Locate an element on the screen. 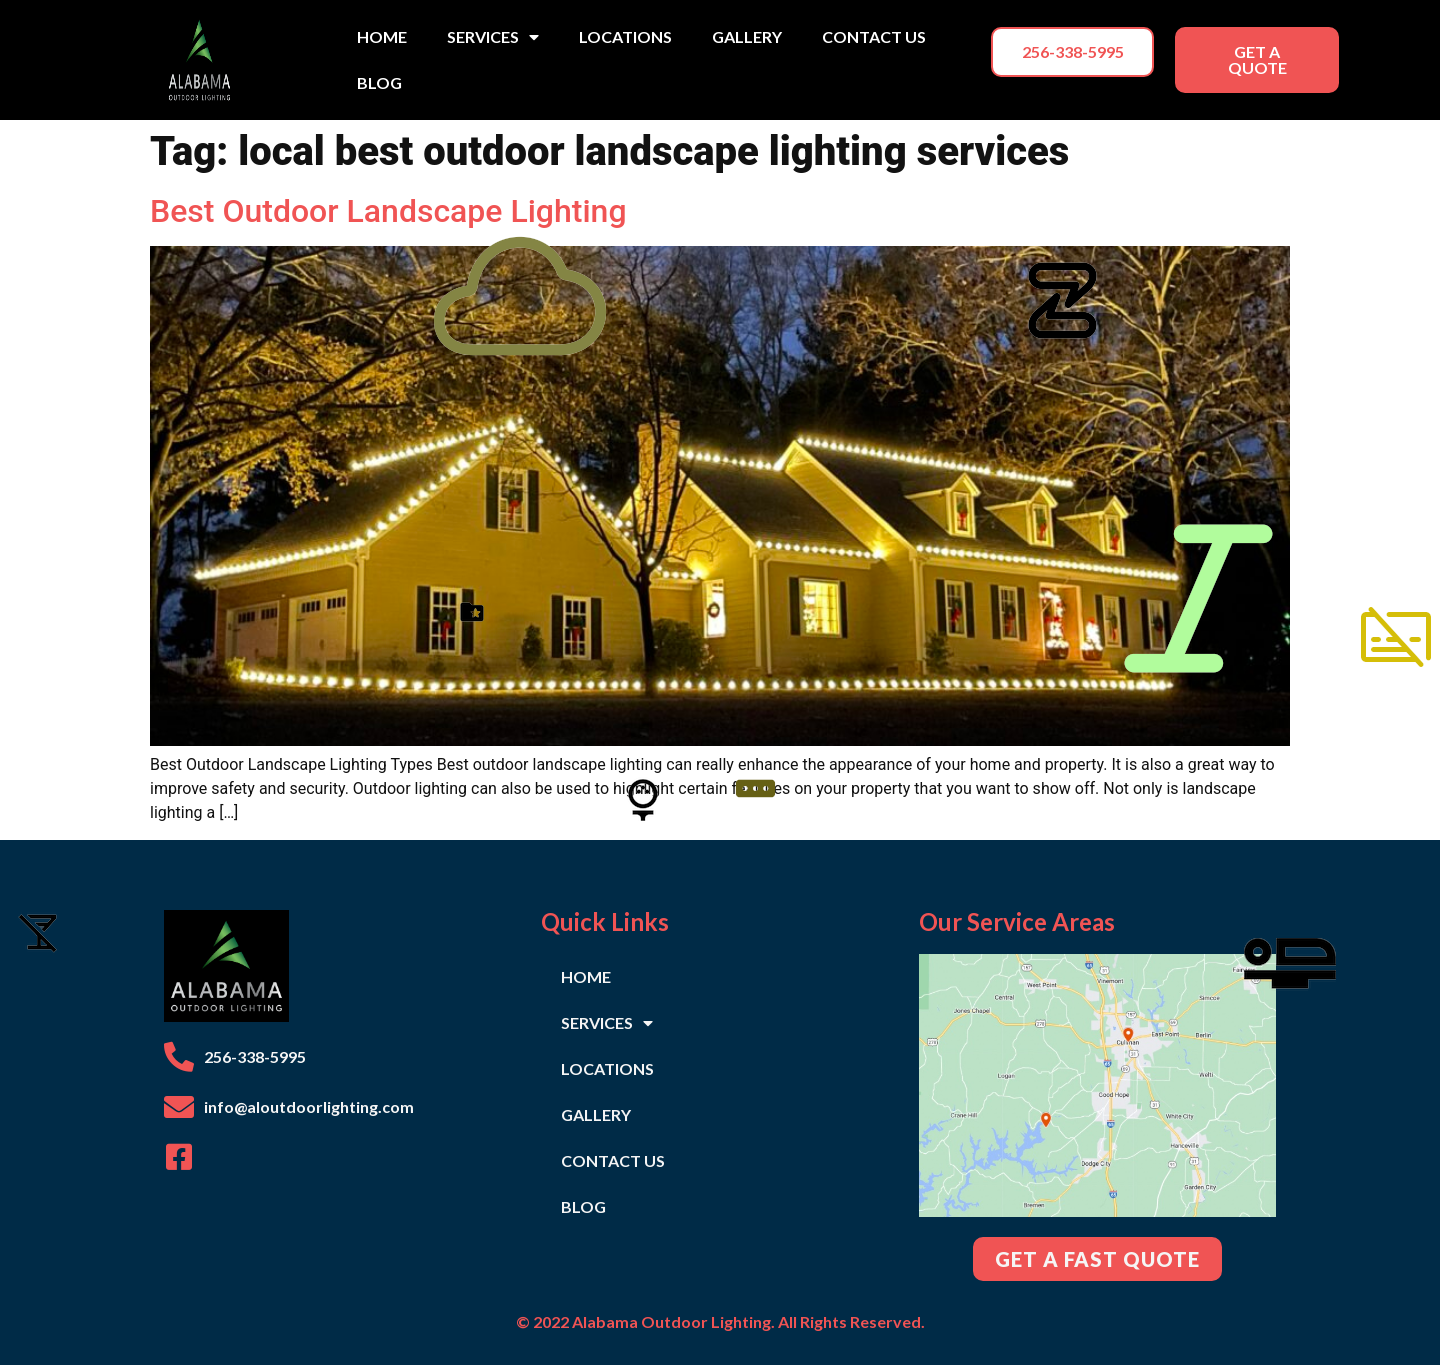 The width and height of the screenshot is (1440, 1365). disable subtitles or closed captions is located at coordinates (1396, 637).